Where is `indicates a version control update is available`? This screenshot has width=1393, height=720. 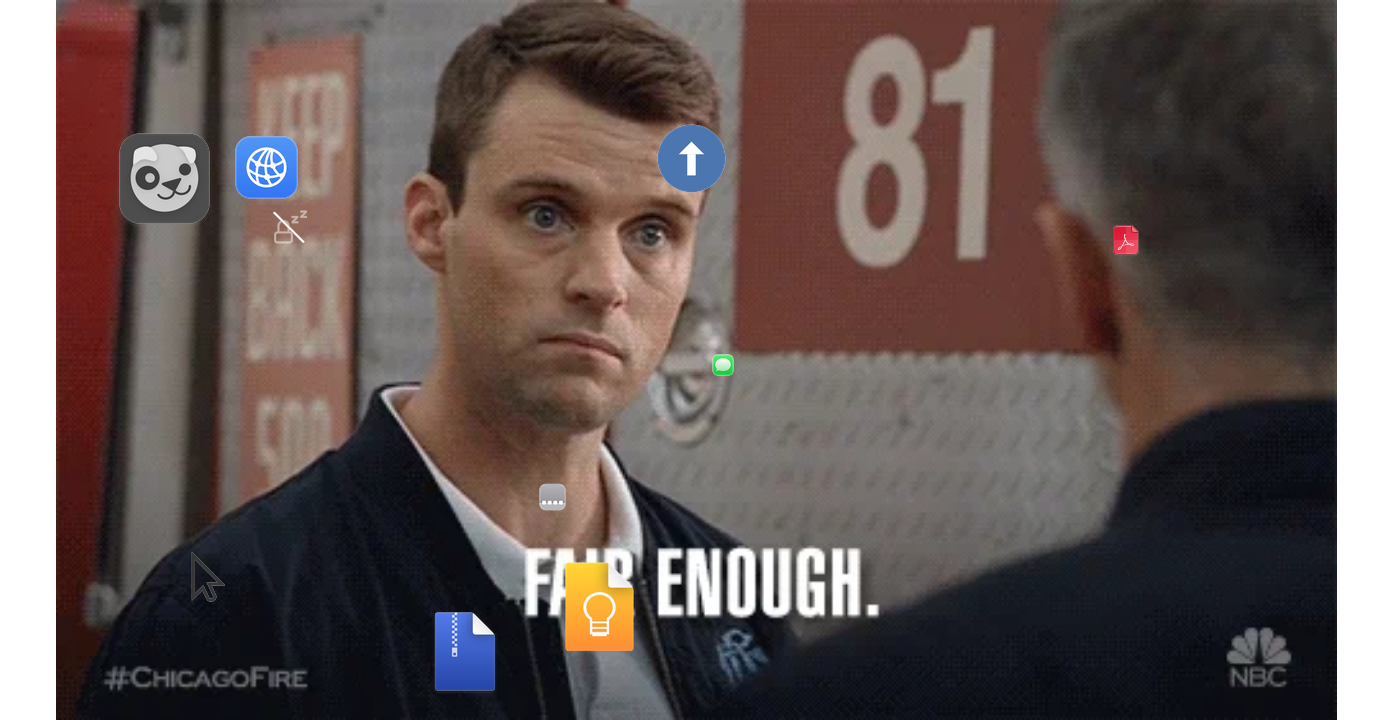 indicates a version control update is available is located at coordinates (691, 158).